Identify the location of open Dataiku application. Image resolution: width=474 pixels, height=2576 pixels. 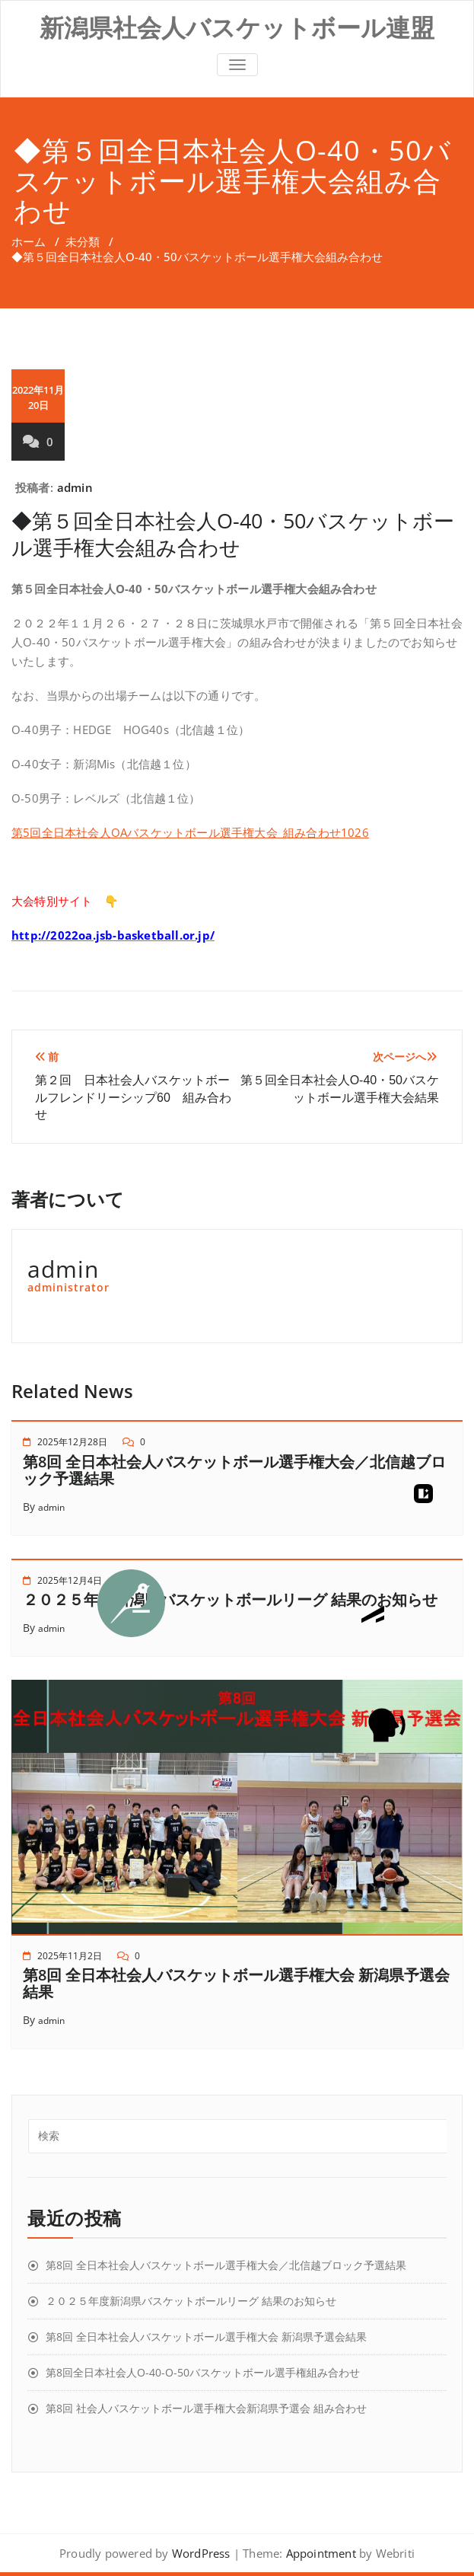
(131, 1603).